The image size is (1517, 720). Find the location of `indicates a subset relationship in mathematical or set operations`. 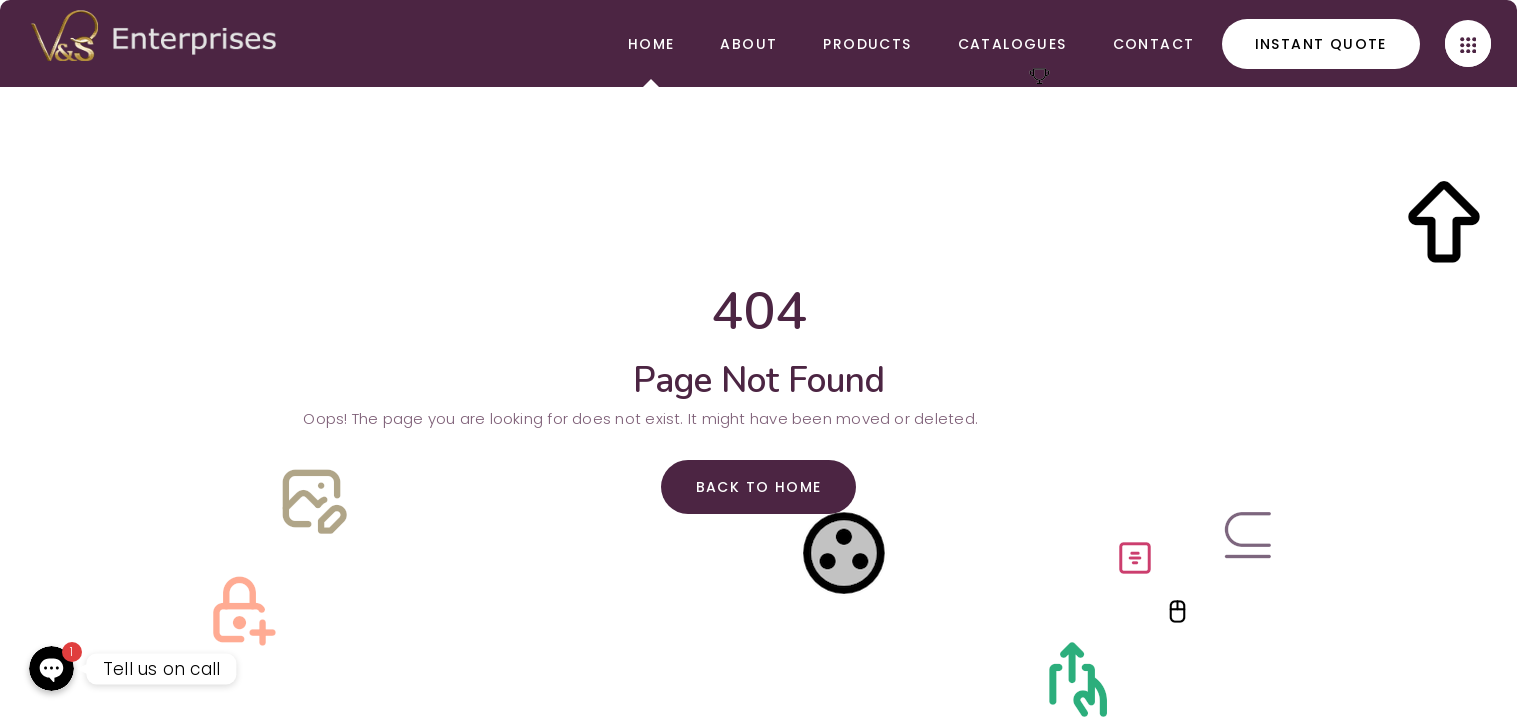

indicates a subset relationship in mathematical or set operations is located at coordinates (1249, 534).